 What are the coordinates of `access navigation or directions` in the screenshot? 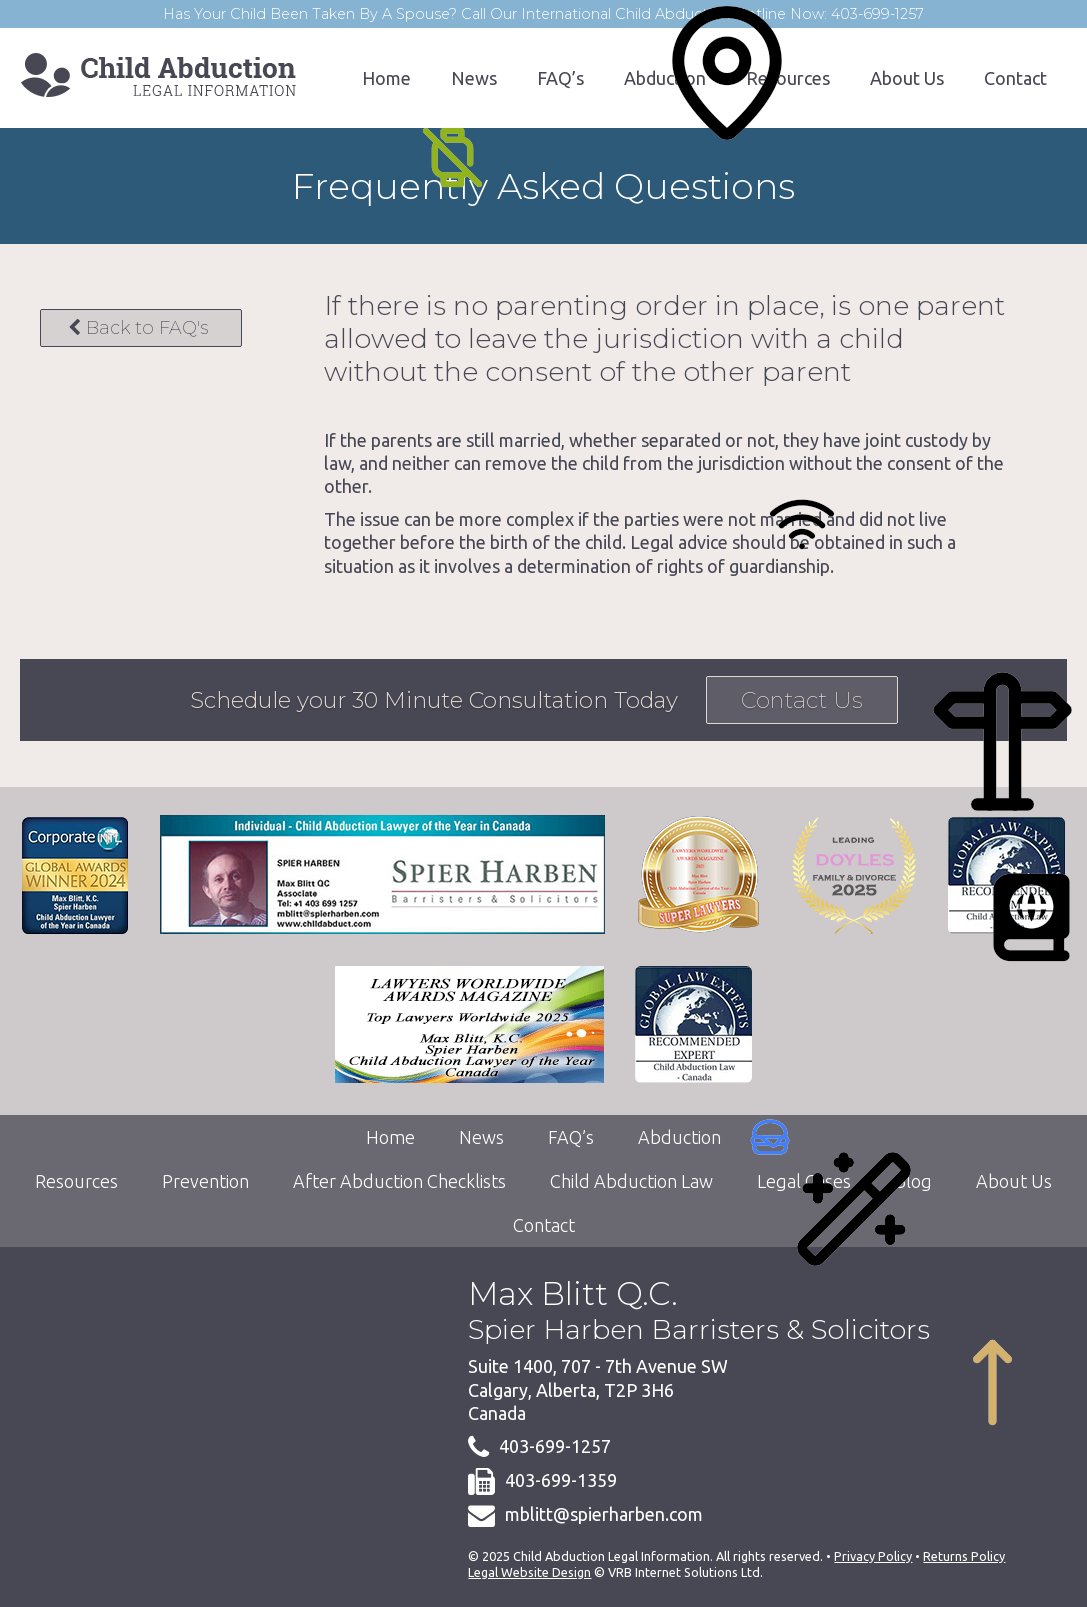 It's located at (1002, 741).